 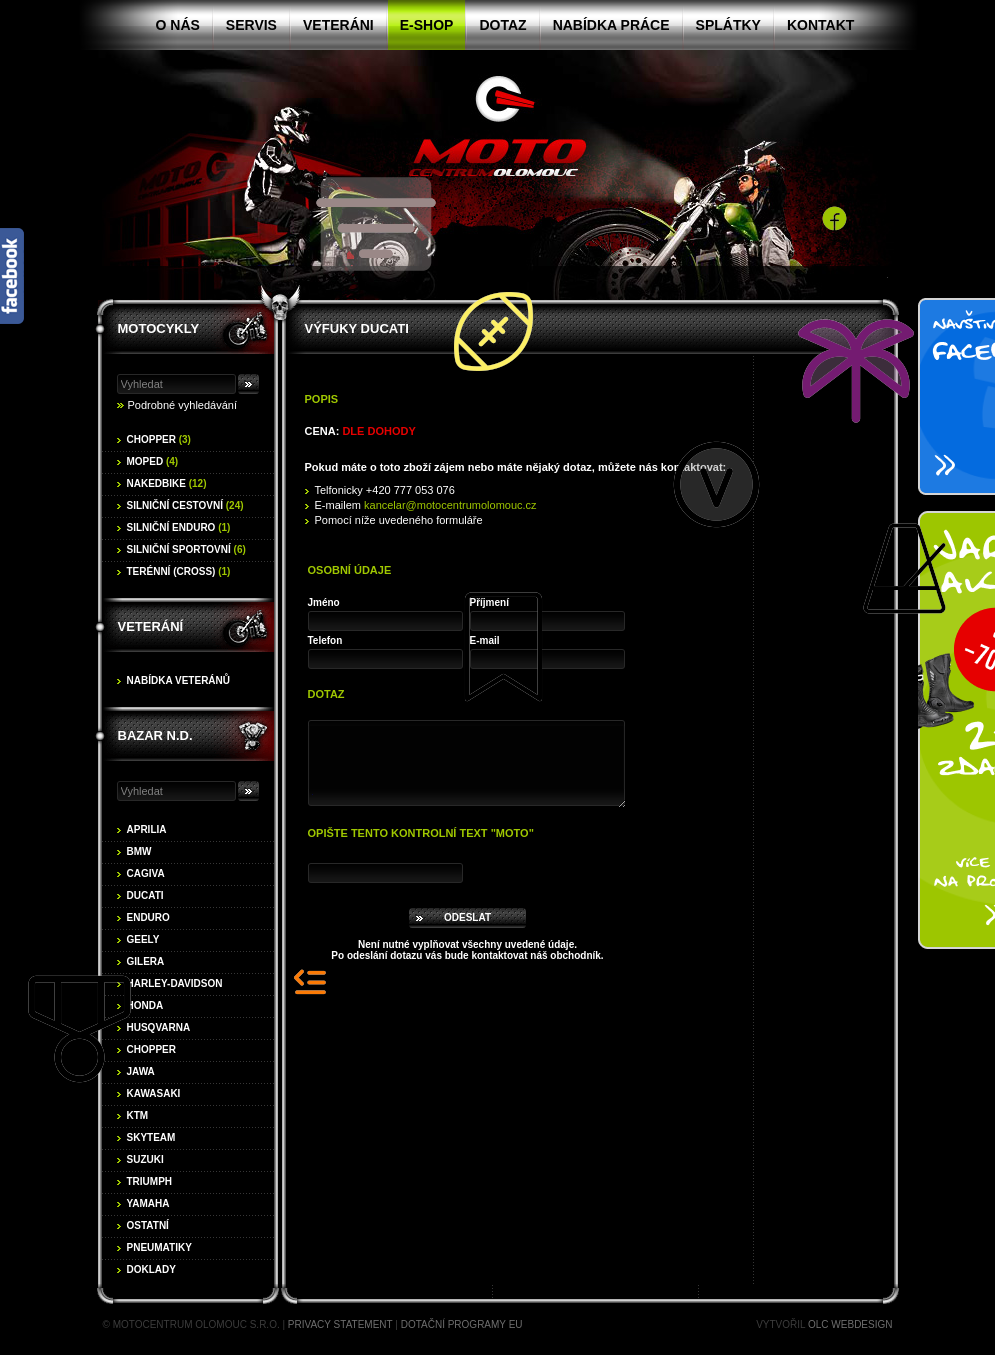 I want to click on indicates tropical or beach-related content, so click(x=856, y=369).